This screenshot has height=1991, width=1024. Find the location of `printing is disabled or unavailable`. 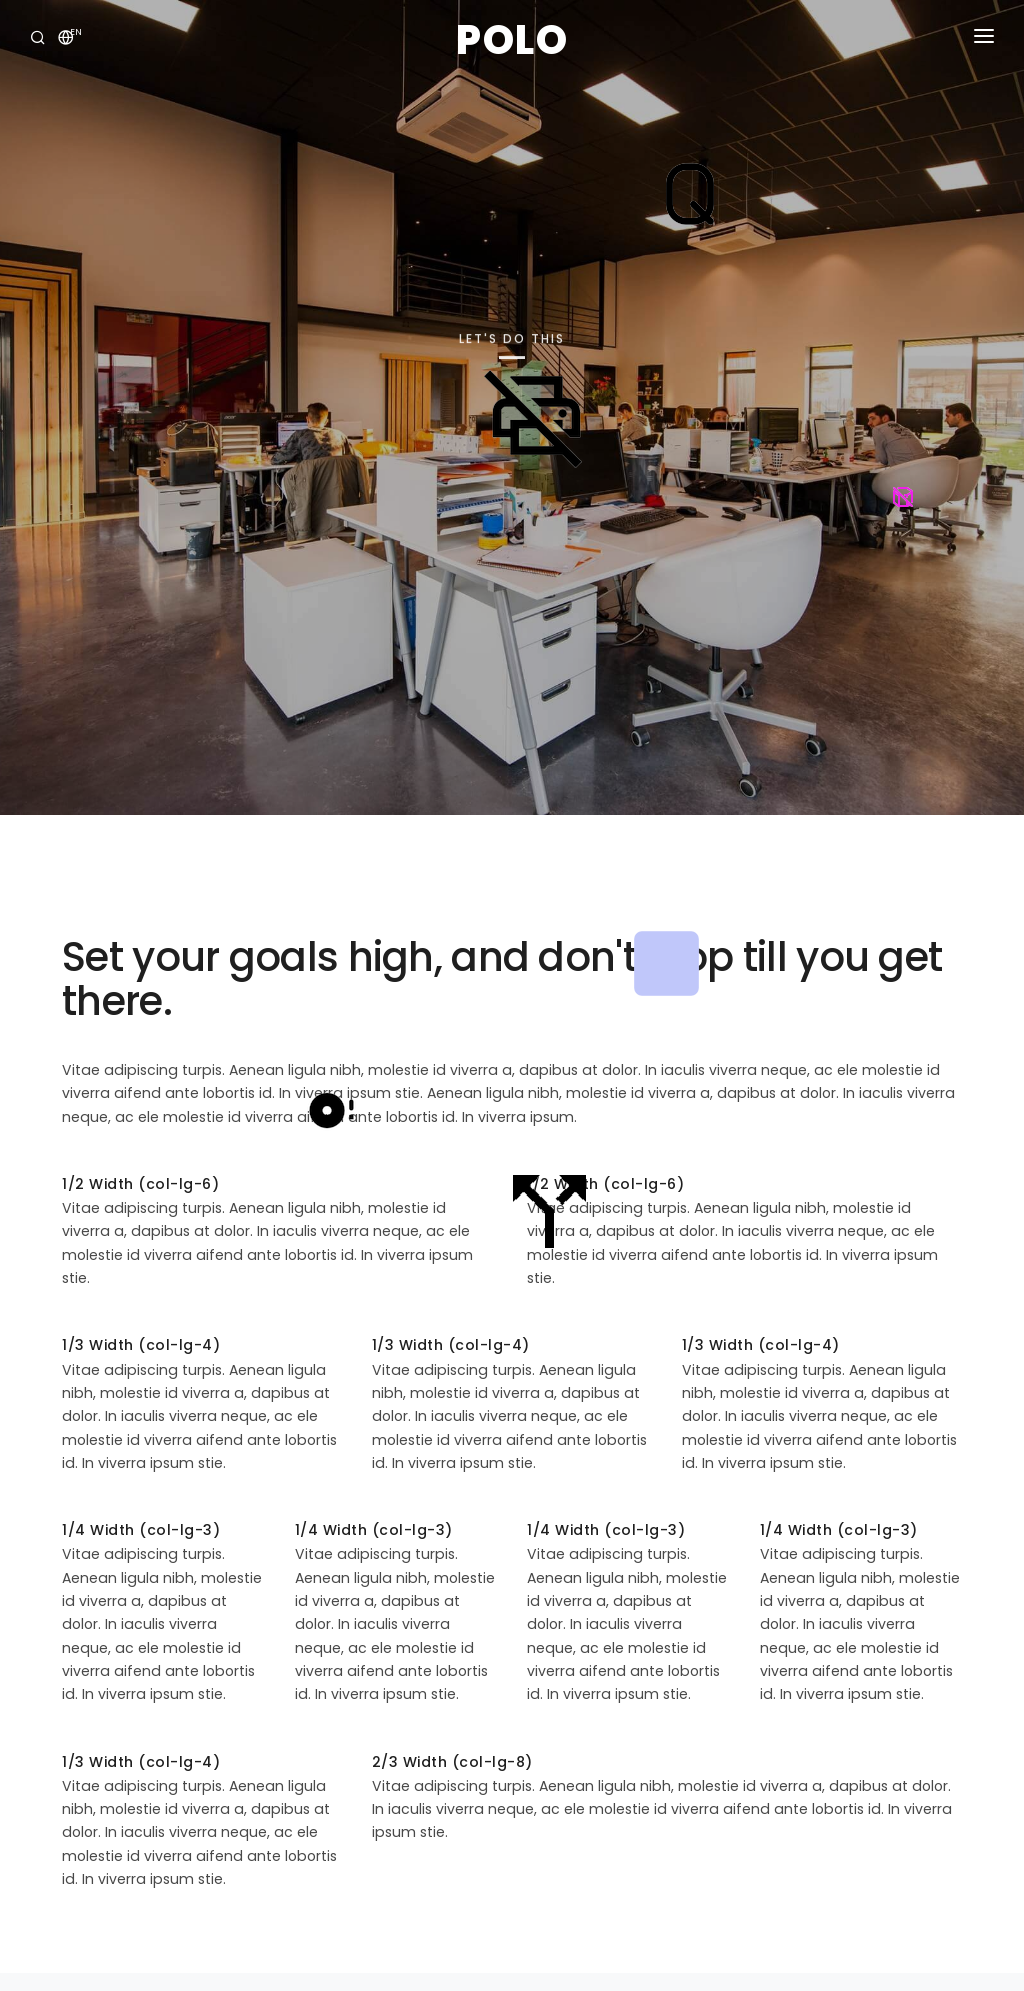

printing is disabled or unavailable is located at coordinates (536, 415).